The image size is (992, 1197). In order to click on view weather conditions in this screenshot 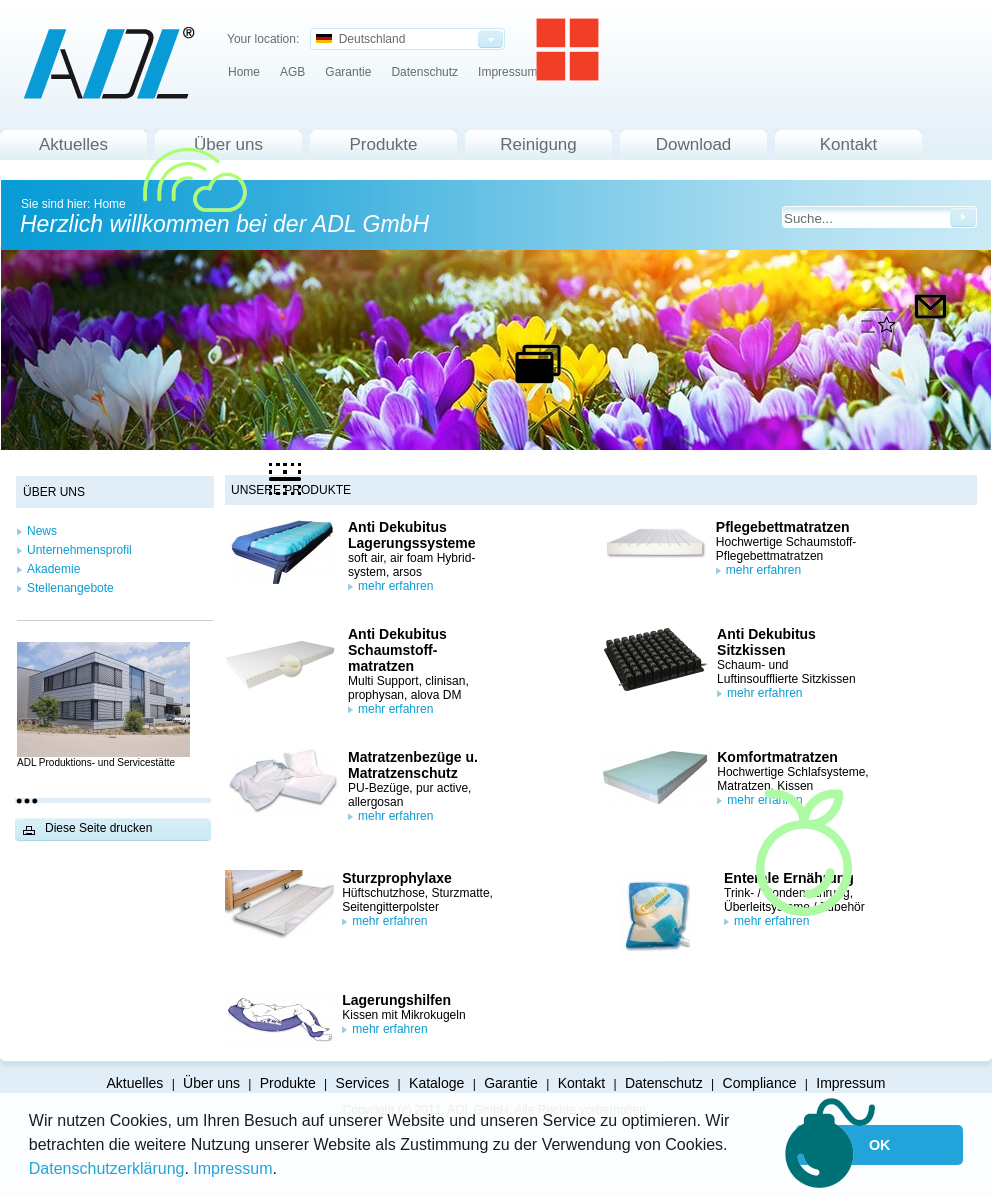, I will do `click(195, 178)`.